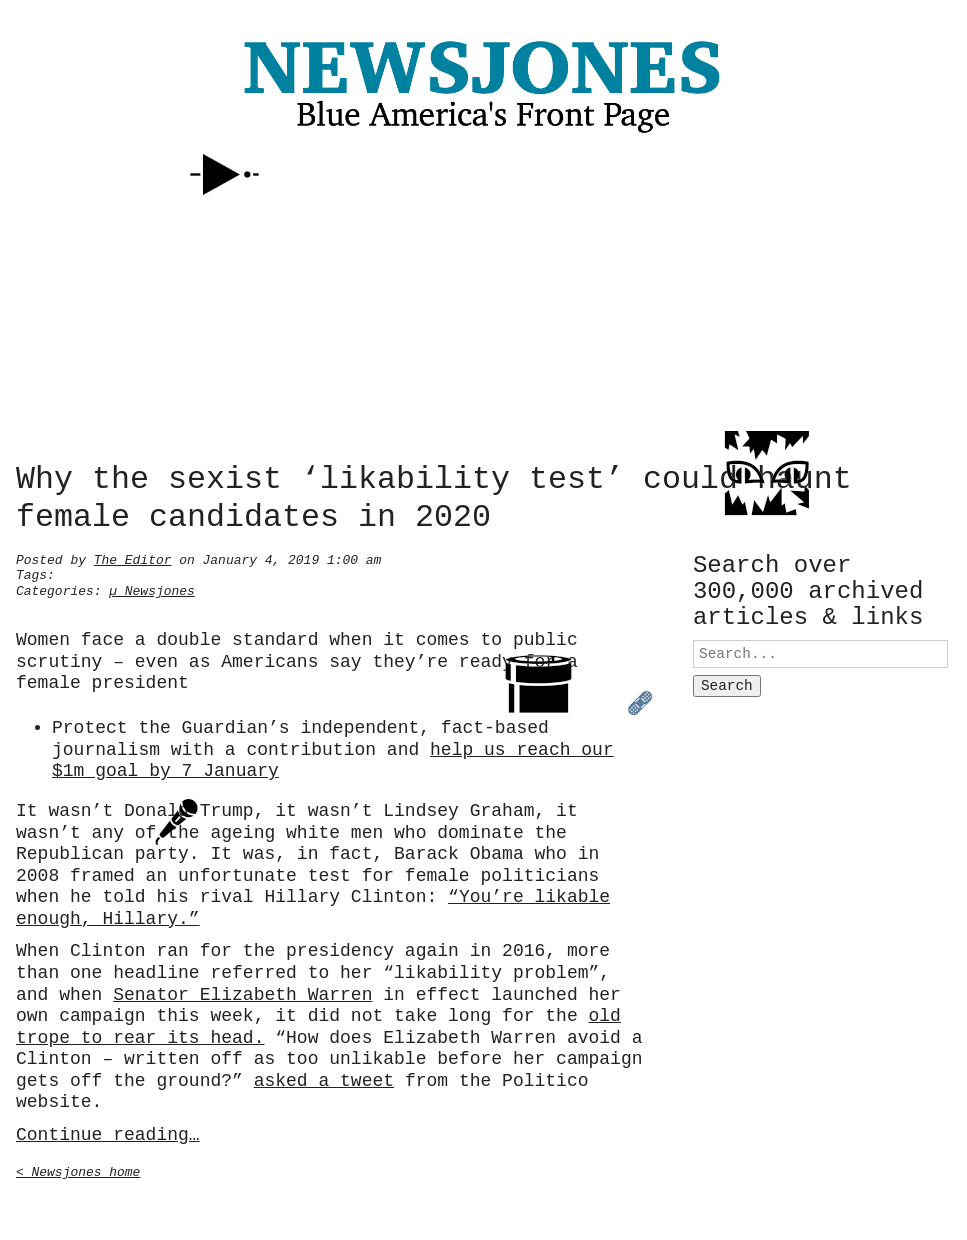  What do you see at coordinates (175, 822) in the screenshot?
I see `tap to start voice recording` at bounding box center [175, 822].